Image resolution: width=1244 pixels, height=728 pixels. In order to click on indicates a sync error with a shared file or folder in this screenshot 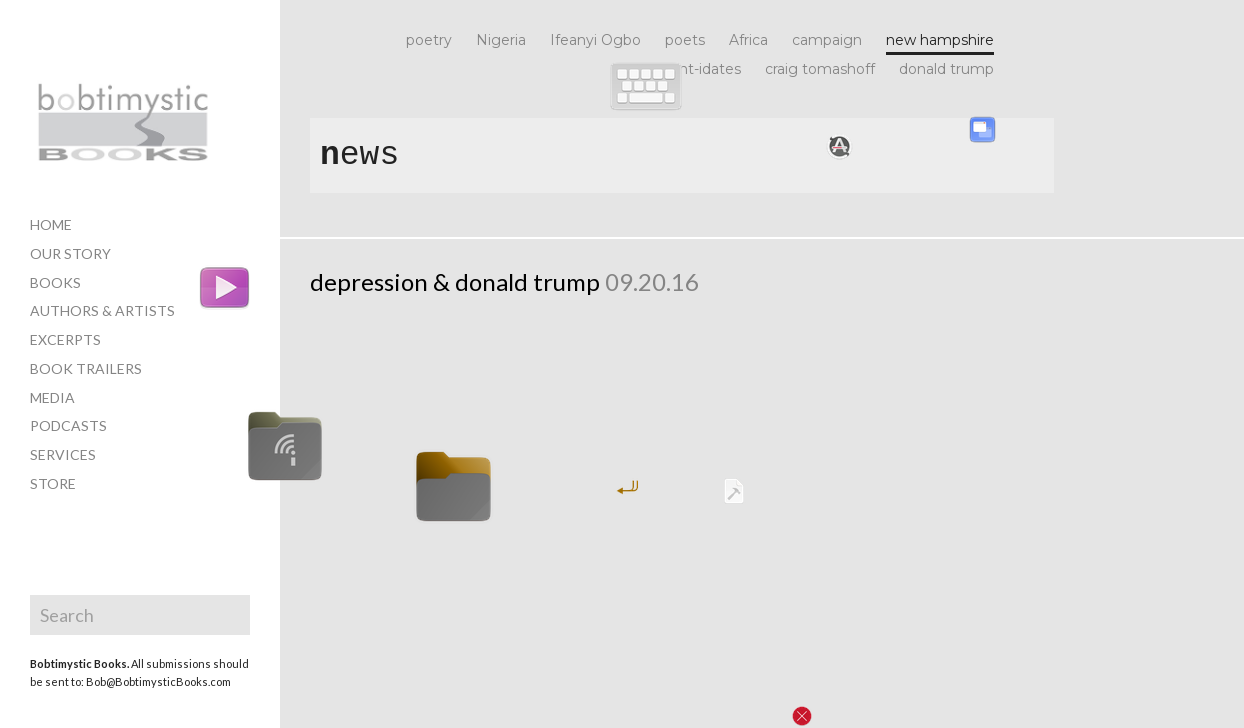, I will do `click(802, 716)`.